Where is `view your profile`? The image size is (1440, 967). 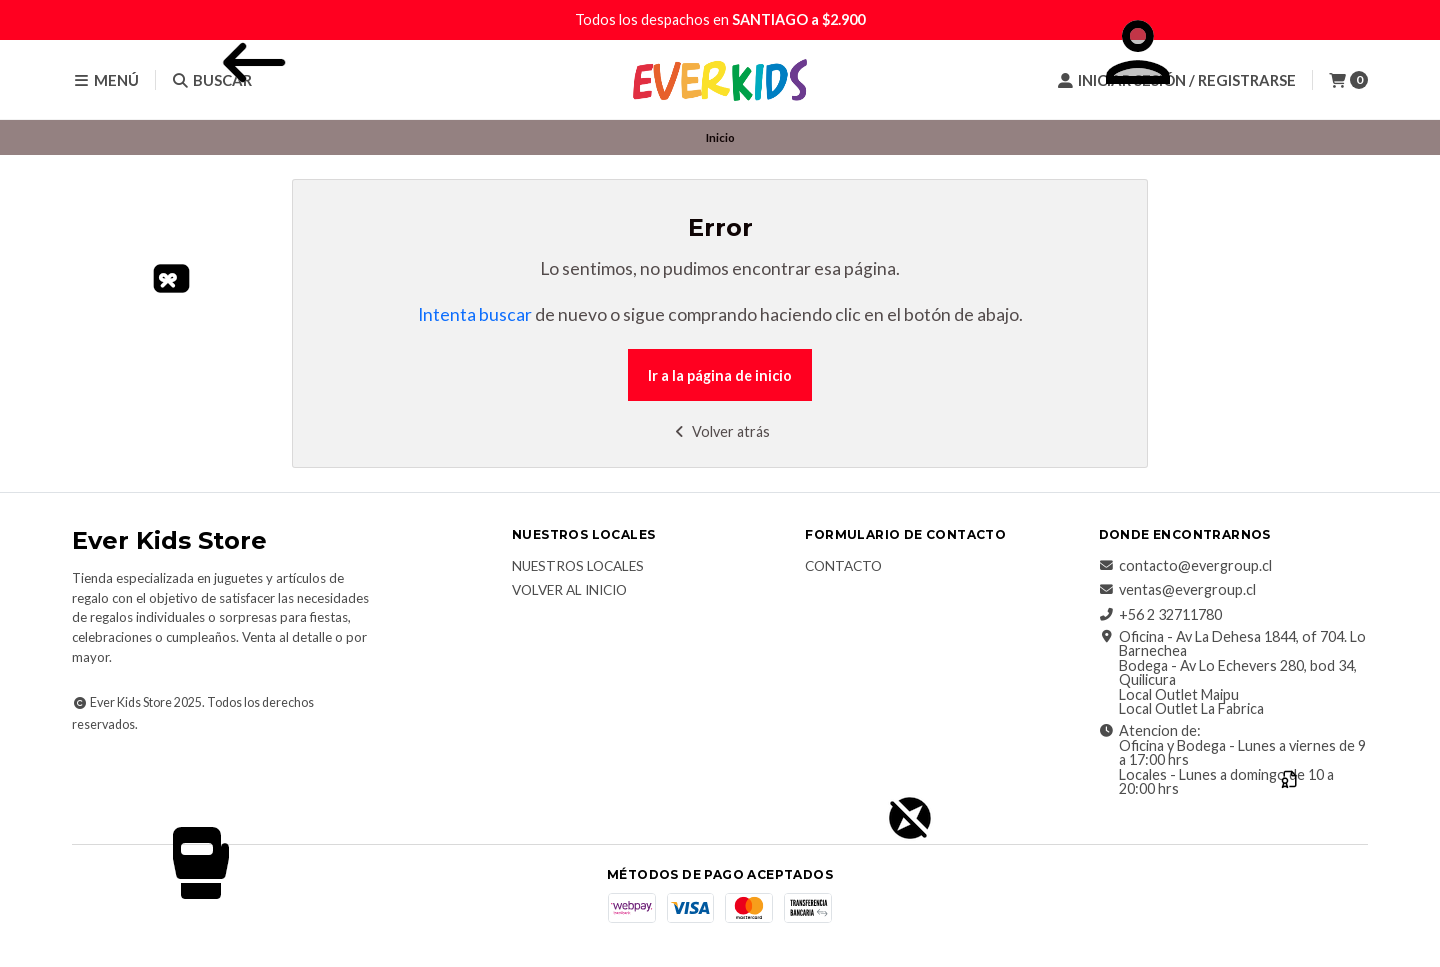
view your profile is located at coordinates (1138, 52).